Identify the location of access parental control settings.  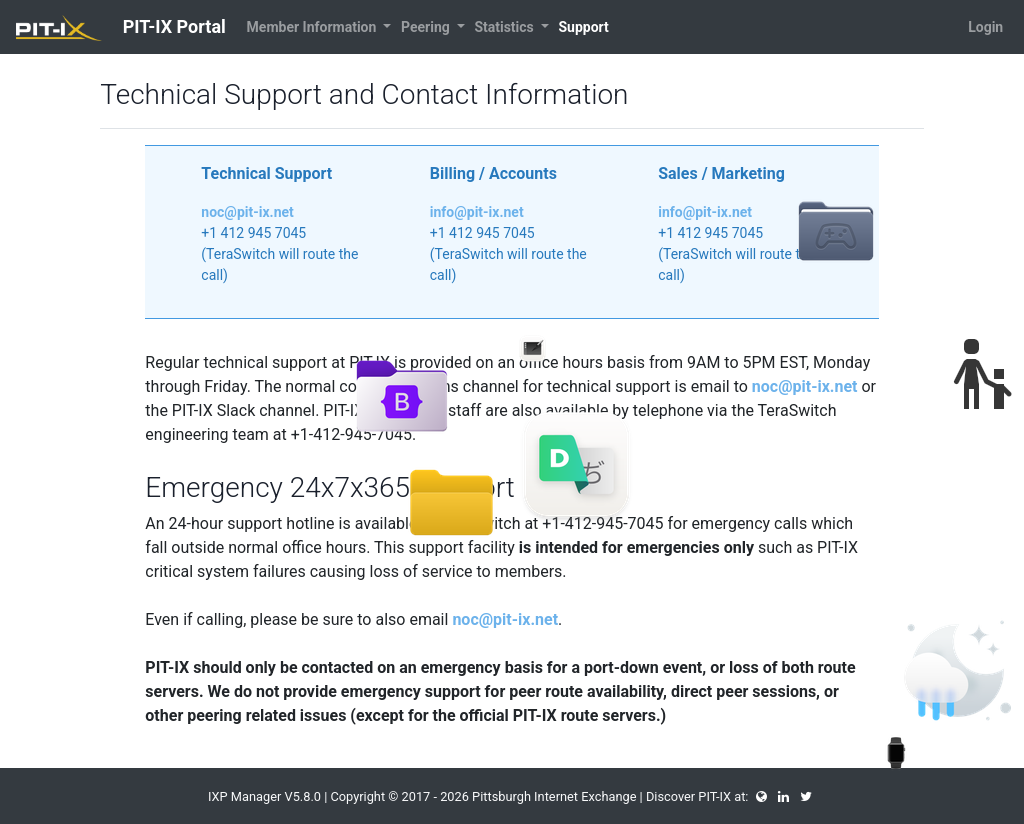
(984, 374).